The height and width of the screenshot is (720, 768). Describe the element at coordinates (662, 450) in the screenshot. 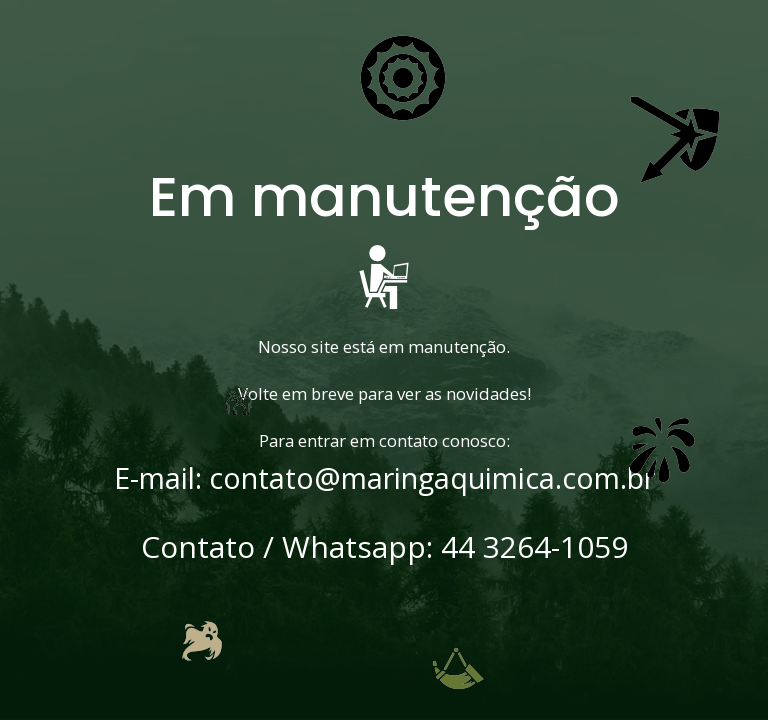

I see `indicates a splash effect or liquid spill in gameplay` at that location.